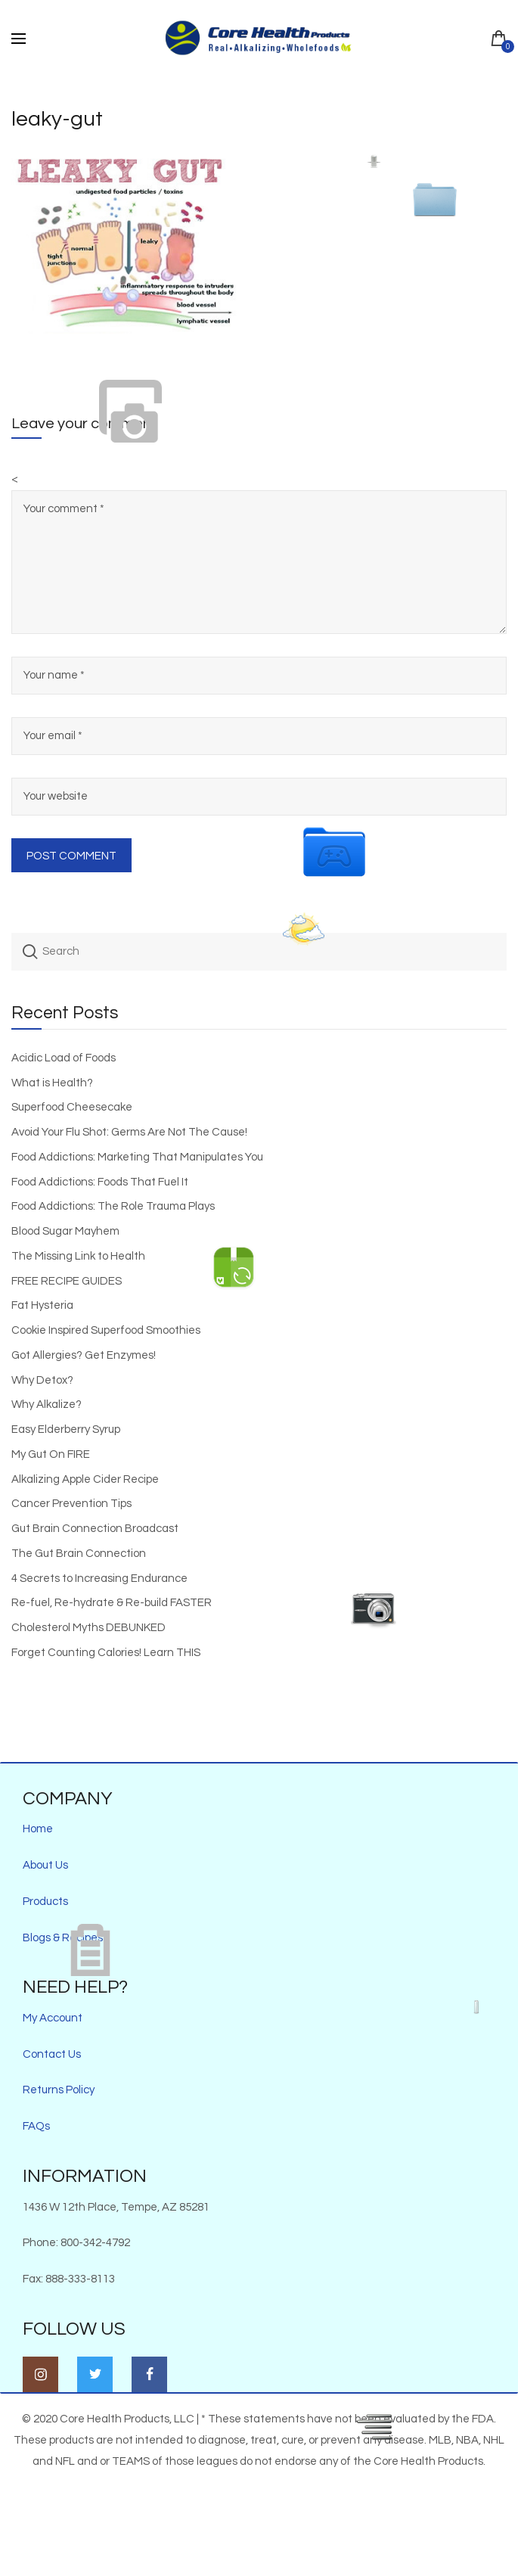  Describe the element at coordinates (303, 930) in the screenshot. I see `indicates partly cloudy weather conditions` at that location.